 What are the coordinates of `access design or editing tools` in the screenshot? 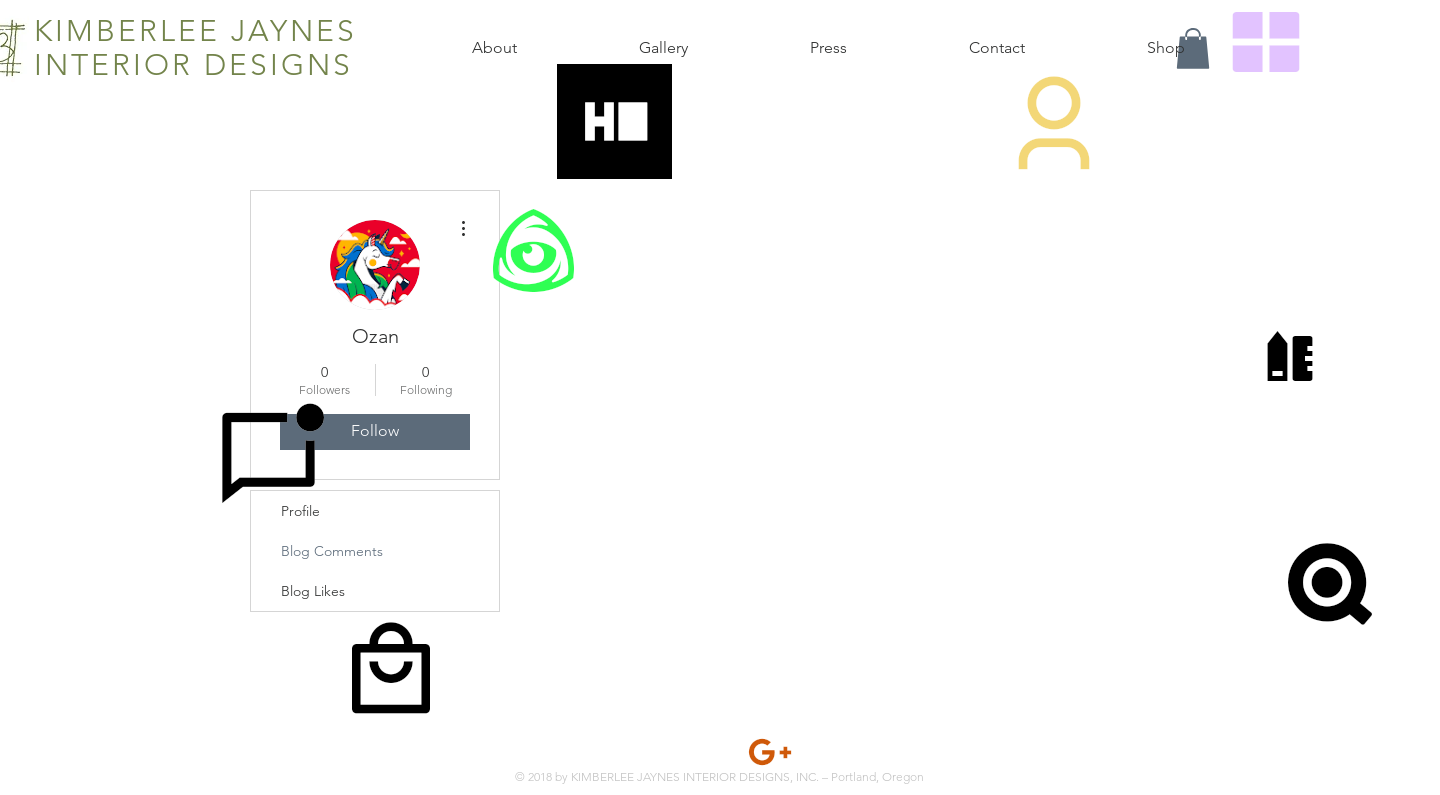 It's located at (1290, 356).